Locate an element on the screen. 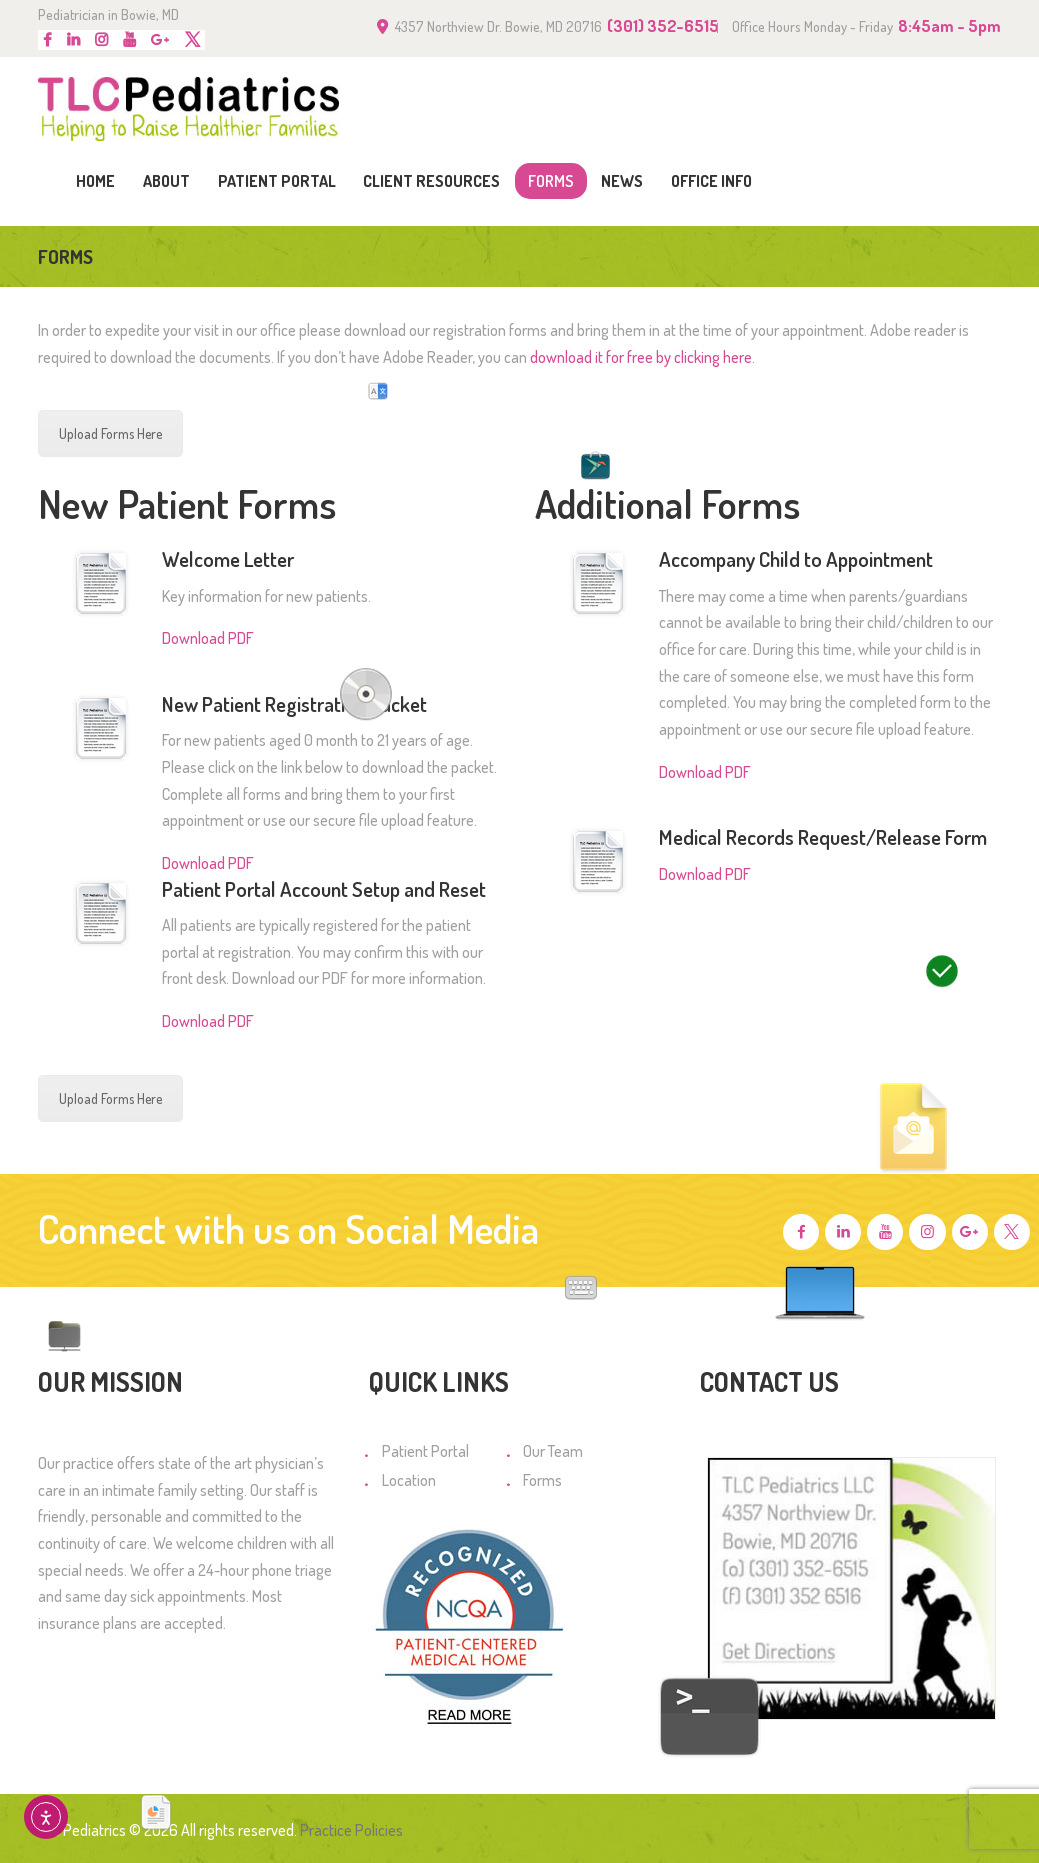  open the snap store to browse and install applications is located at coordinates (595, 466).